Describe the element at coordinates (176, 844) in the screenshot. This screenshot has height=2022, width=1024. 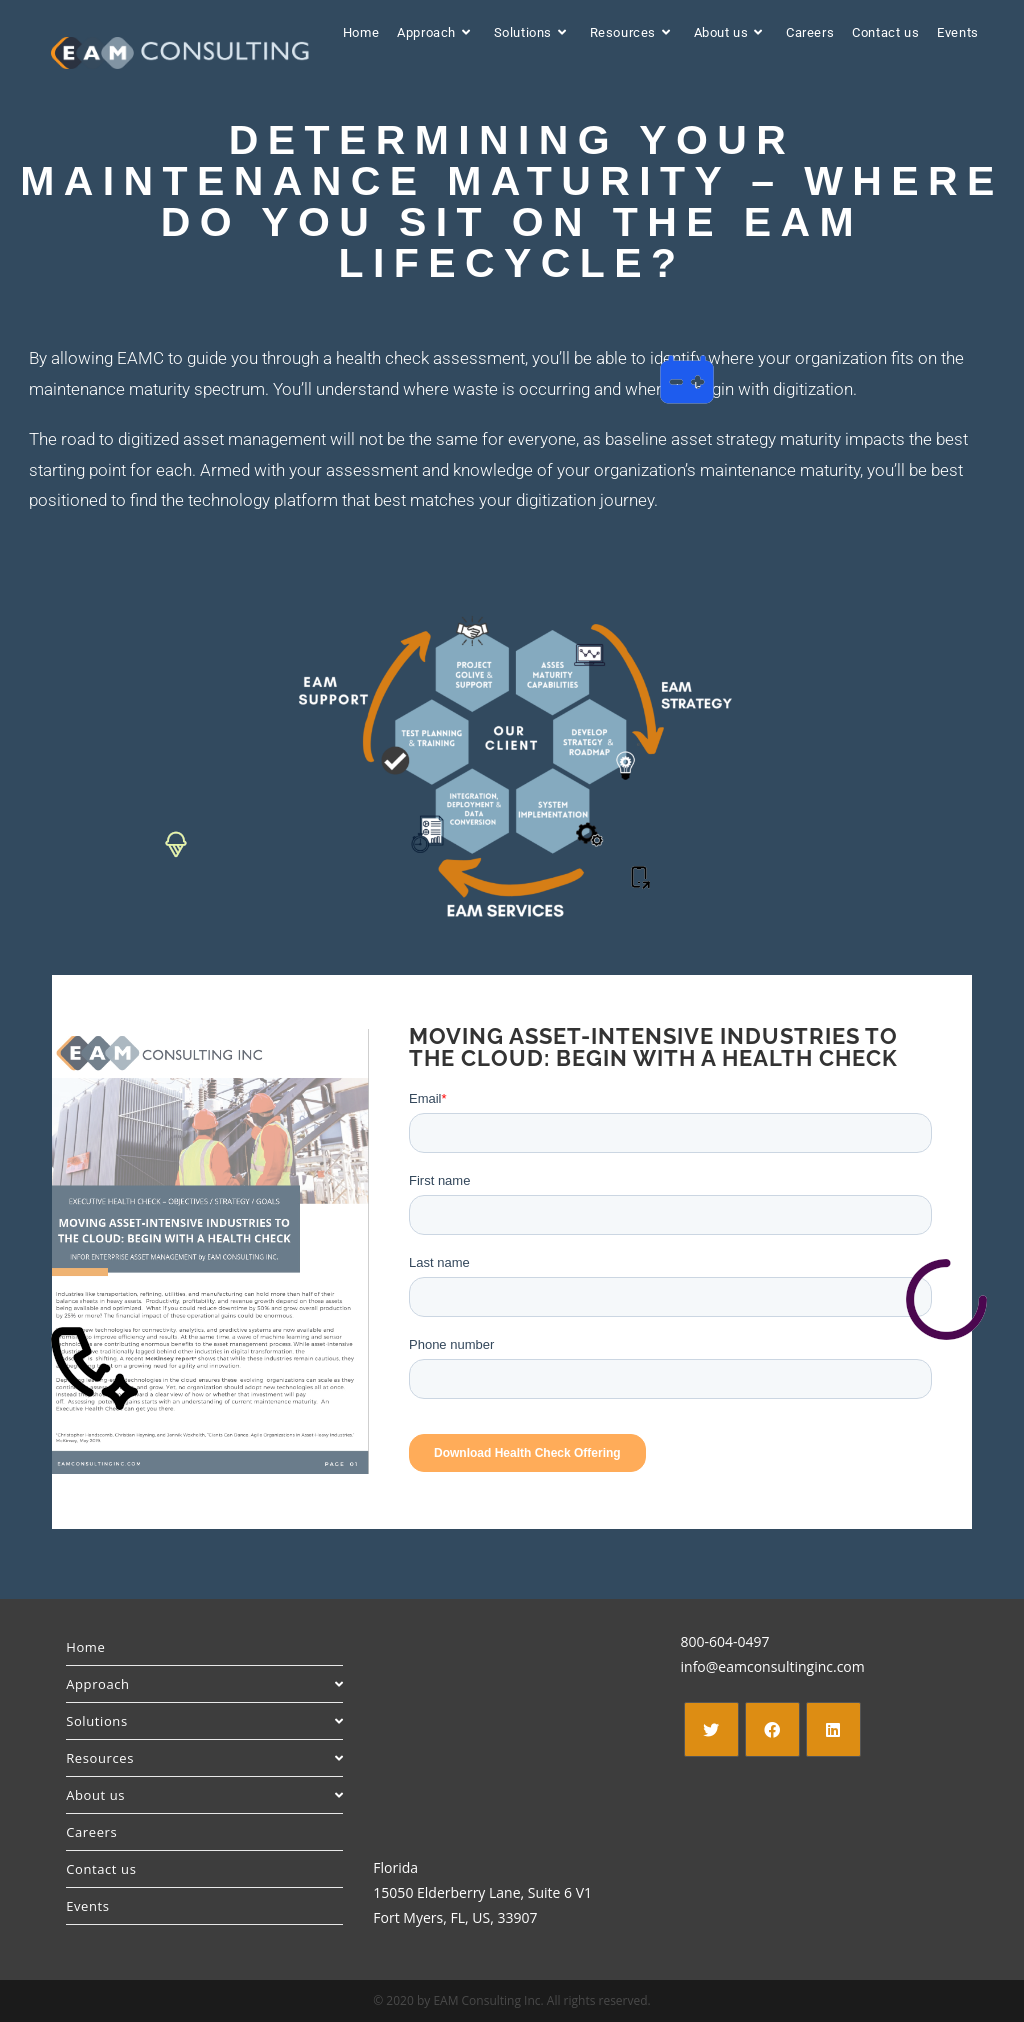
I see `browse desserts or sweet treats` at that location.